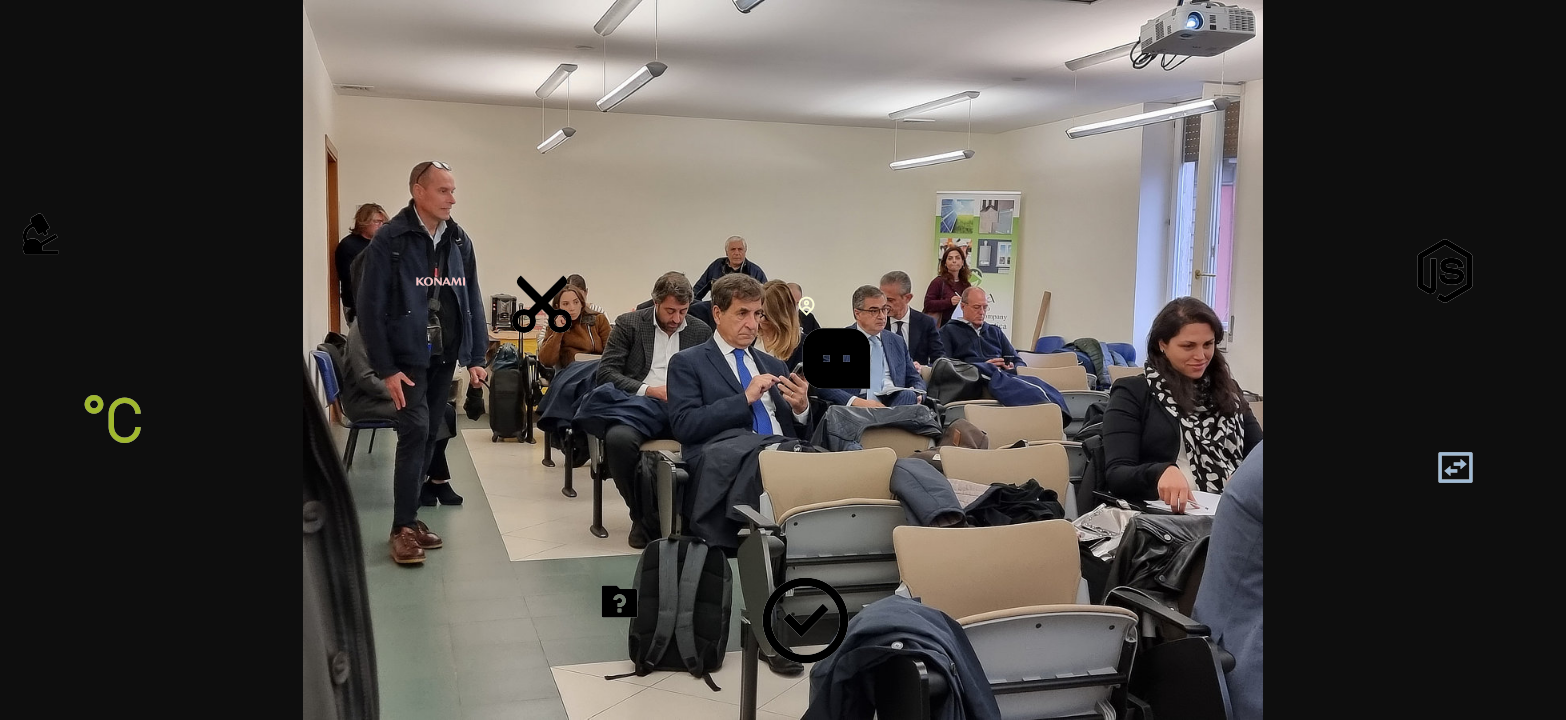 Image resolution: width=1566 pixels, height=720 pixels. Describe the element at coordinates (1445, 271) in the screenshot. I see `Node.js runtime environment logo` at that location.